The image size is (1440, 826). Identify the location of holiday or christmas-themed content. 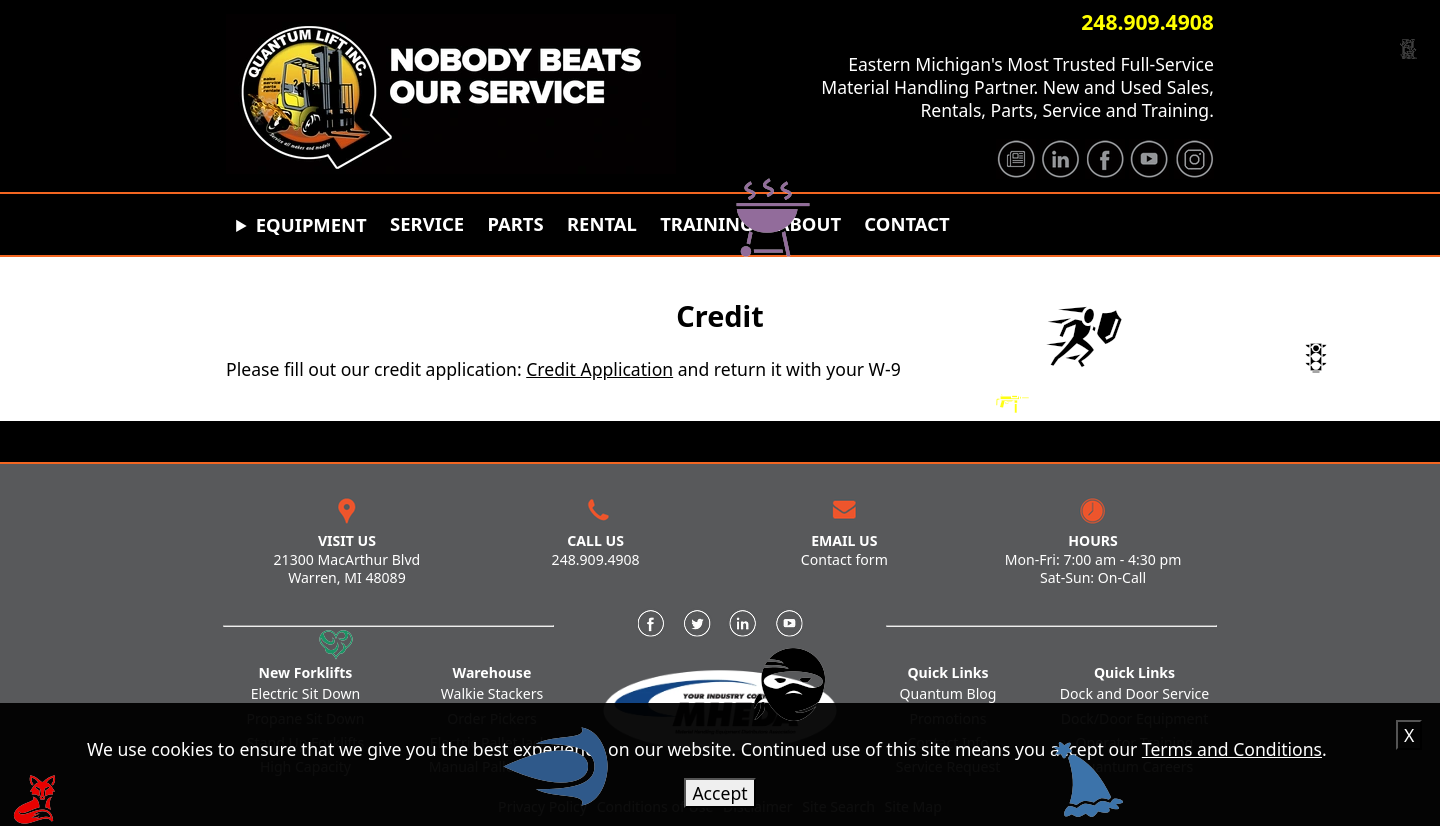
(1088, 779).